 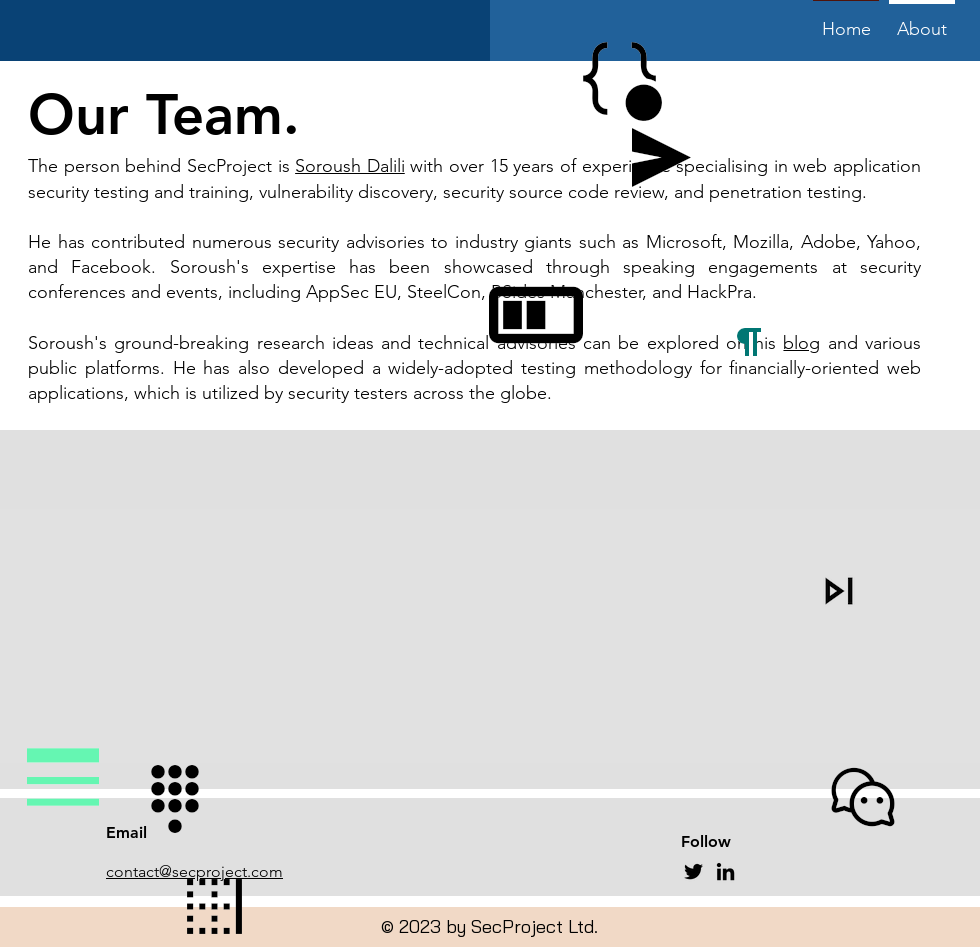 I want to click on view queue or playlist, so click(x=63, y=777).